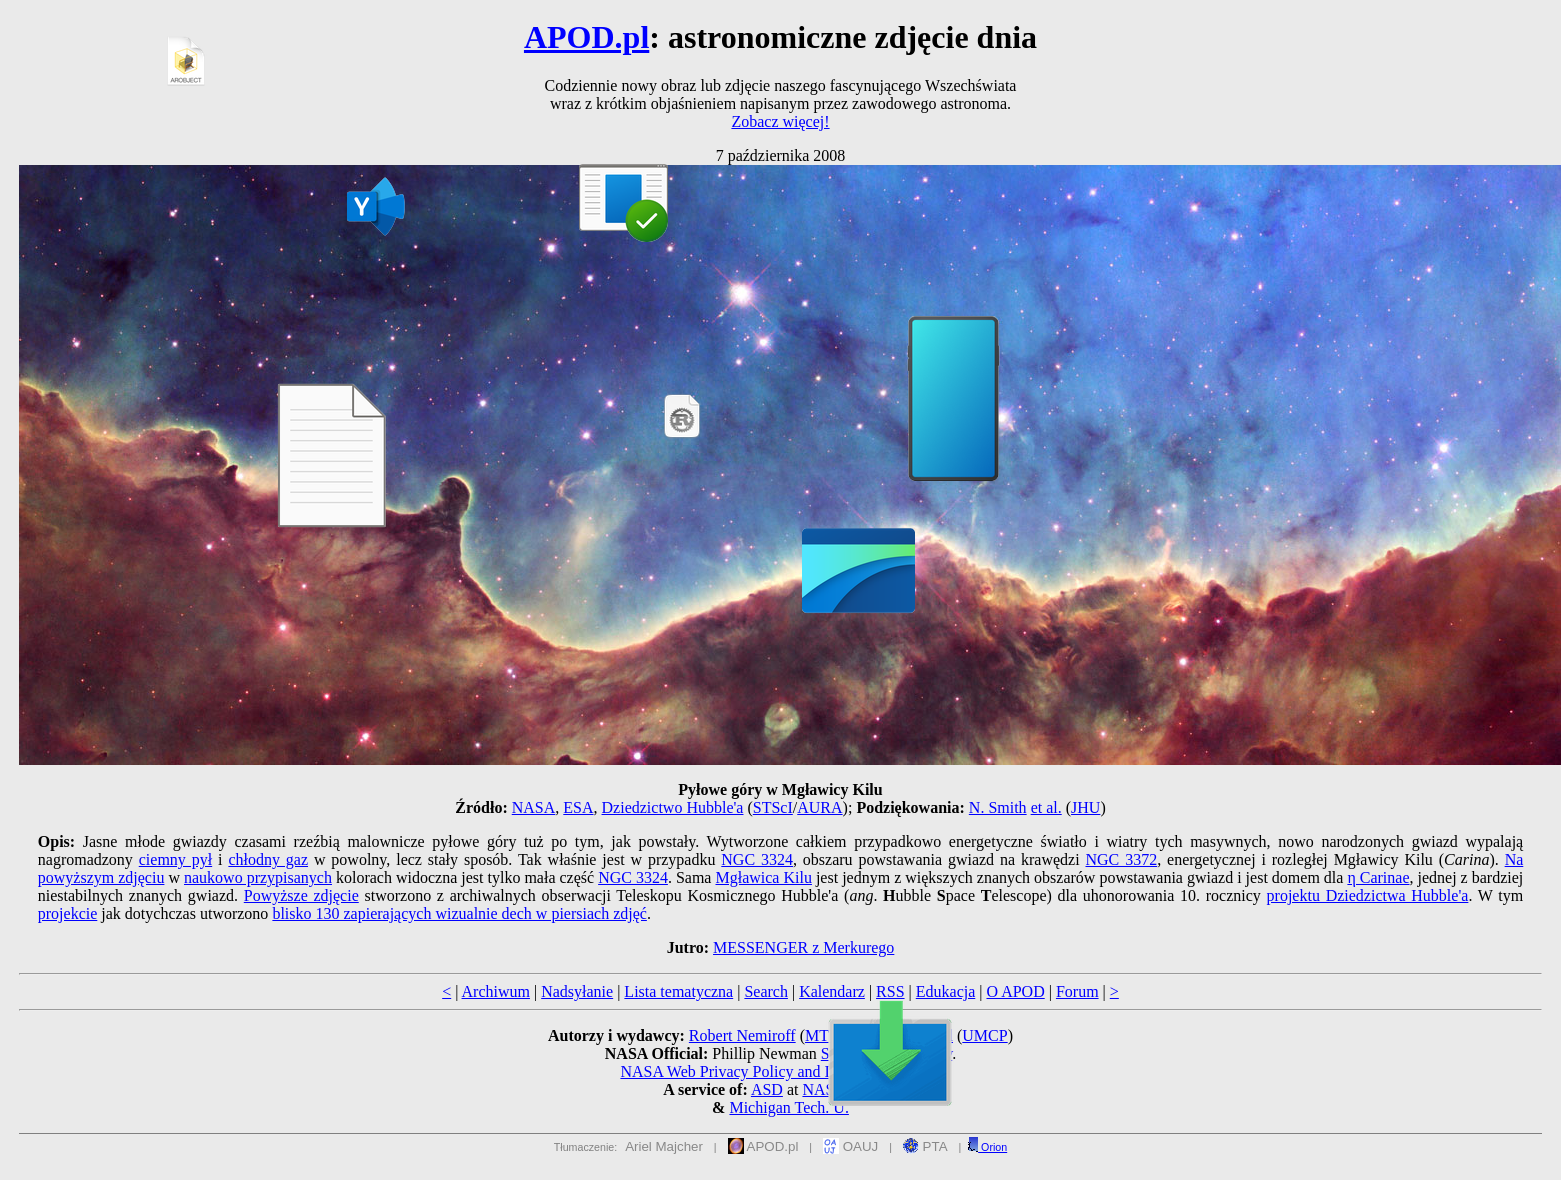  I want to click on open yammer enterprise social network, so click(376, 206).